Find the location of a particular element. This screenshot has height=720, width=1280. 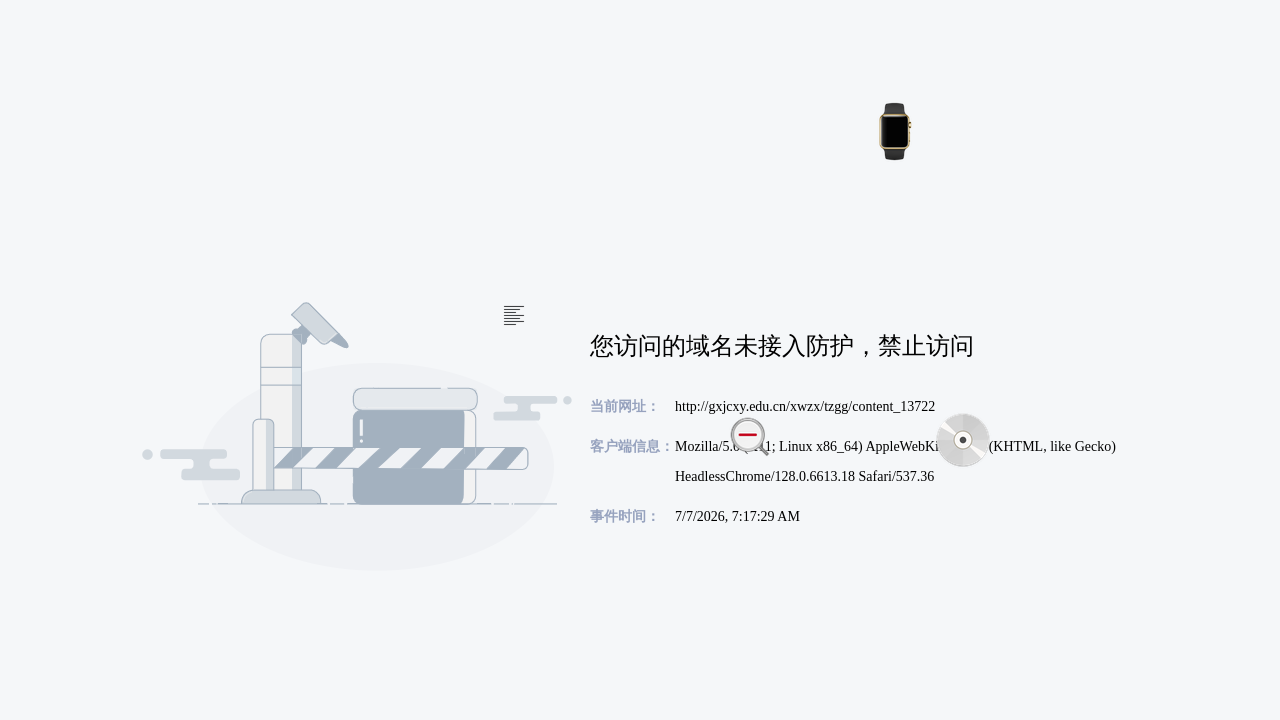

apple watch device icon is located at coordinates (894, 131).